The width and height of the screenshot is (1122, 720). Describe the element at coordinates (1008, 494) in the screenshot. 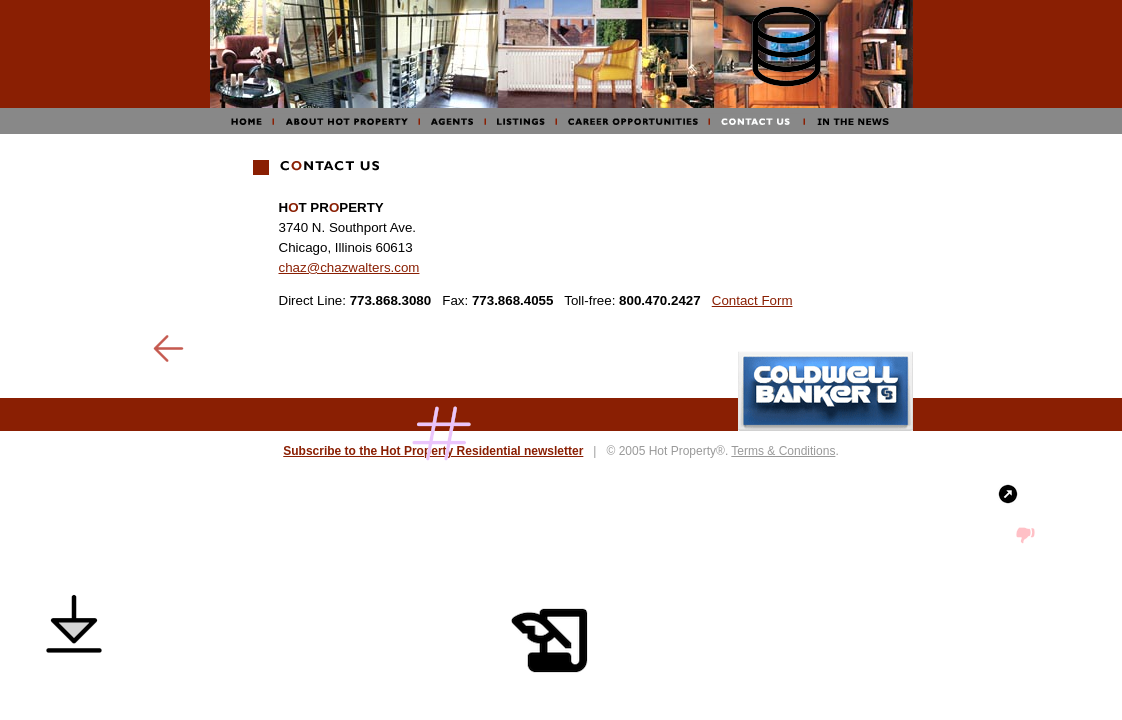

I see `open link in new tab or window` at that location.